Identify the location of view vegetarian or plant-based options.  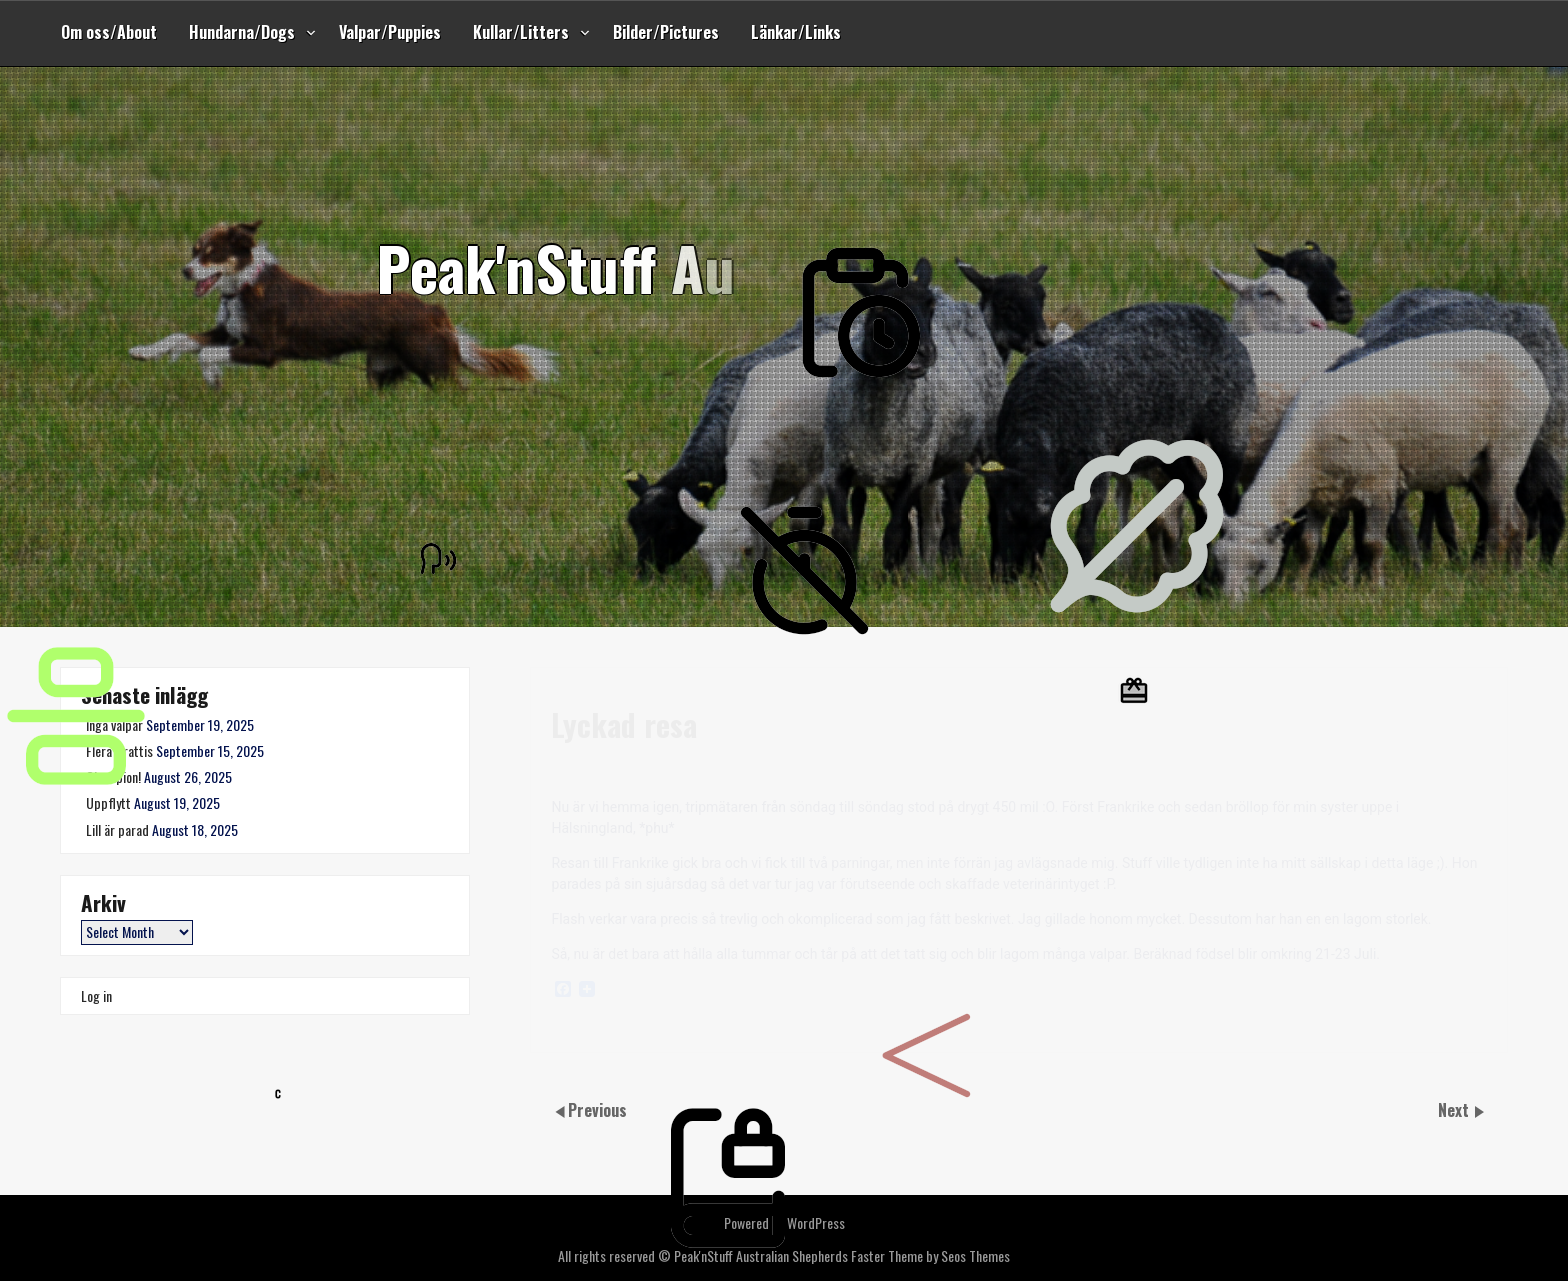
(1137, 526).